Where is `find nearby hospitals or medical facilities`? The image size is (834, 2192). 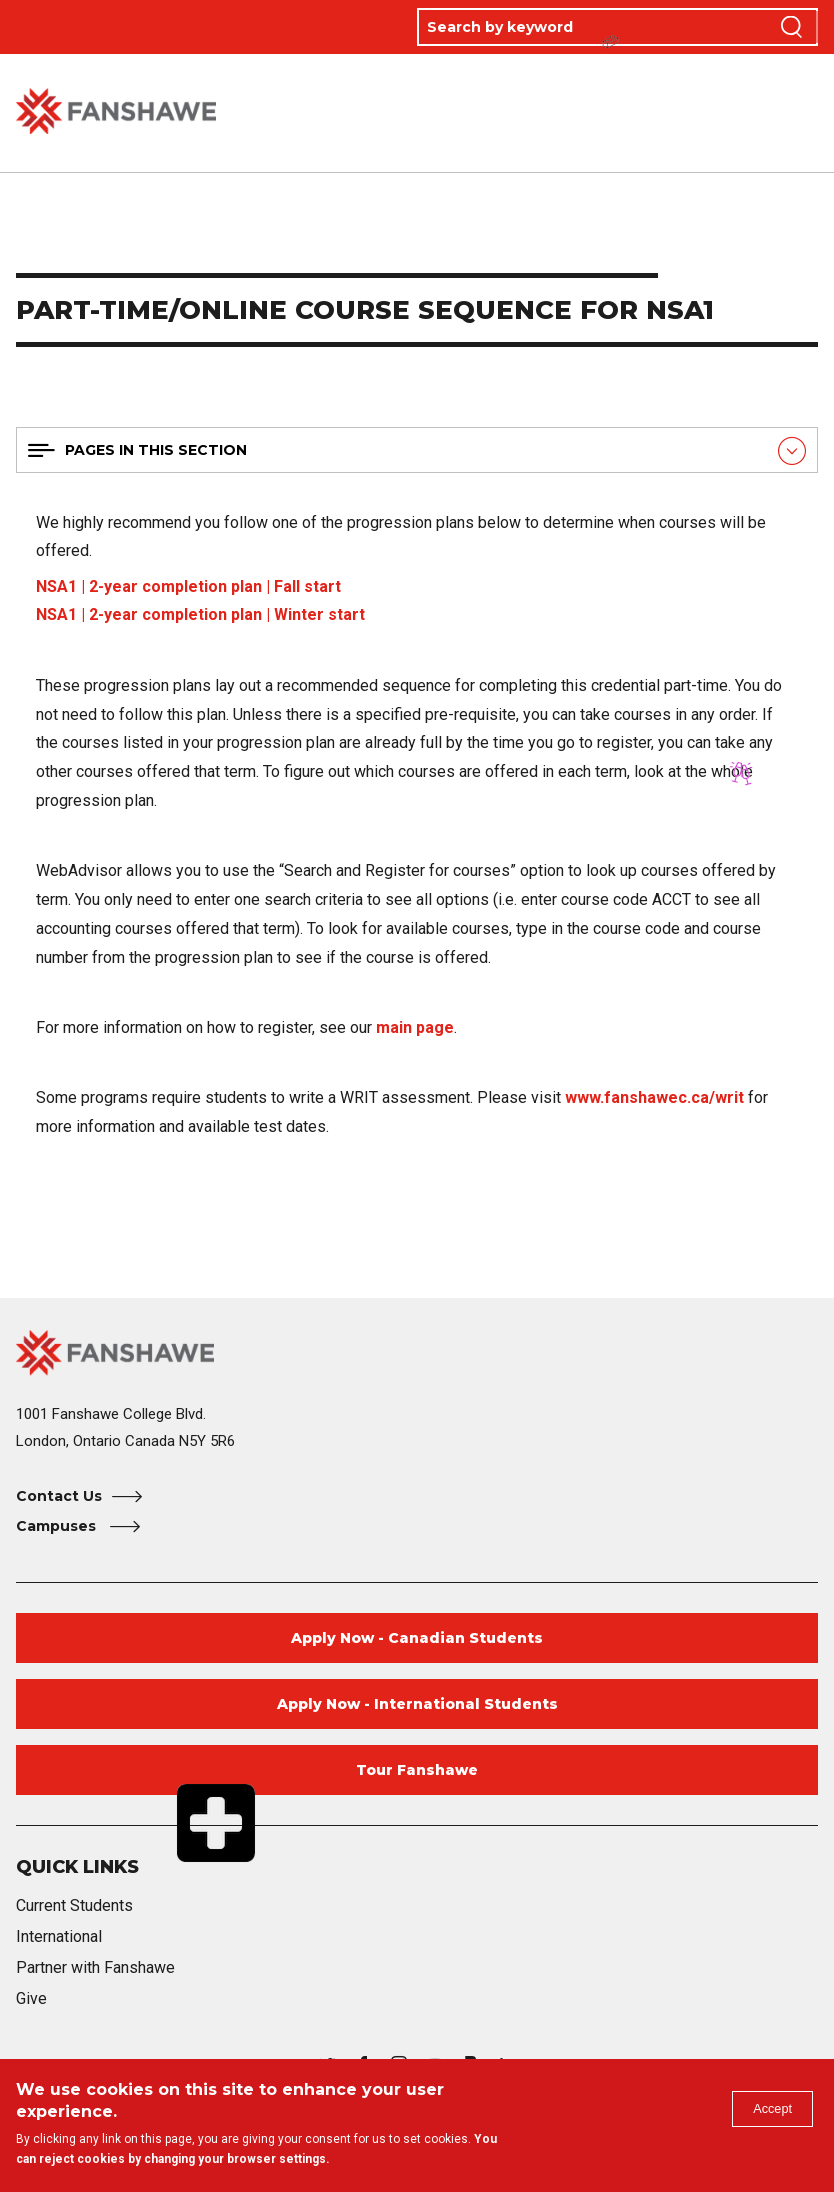 find nearby hospitals or medical facilities is located at coordinates (216, 1823).